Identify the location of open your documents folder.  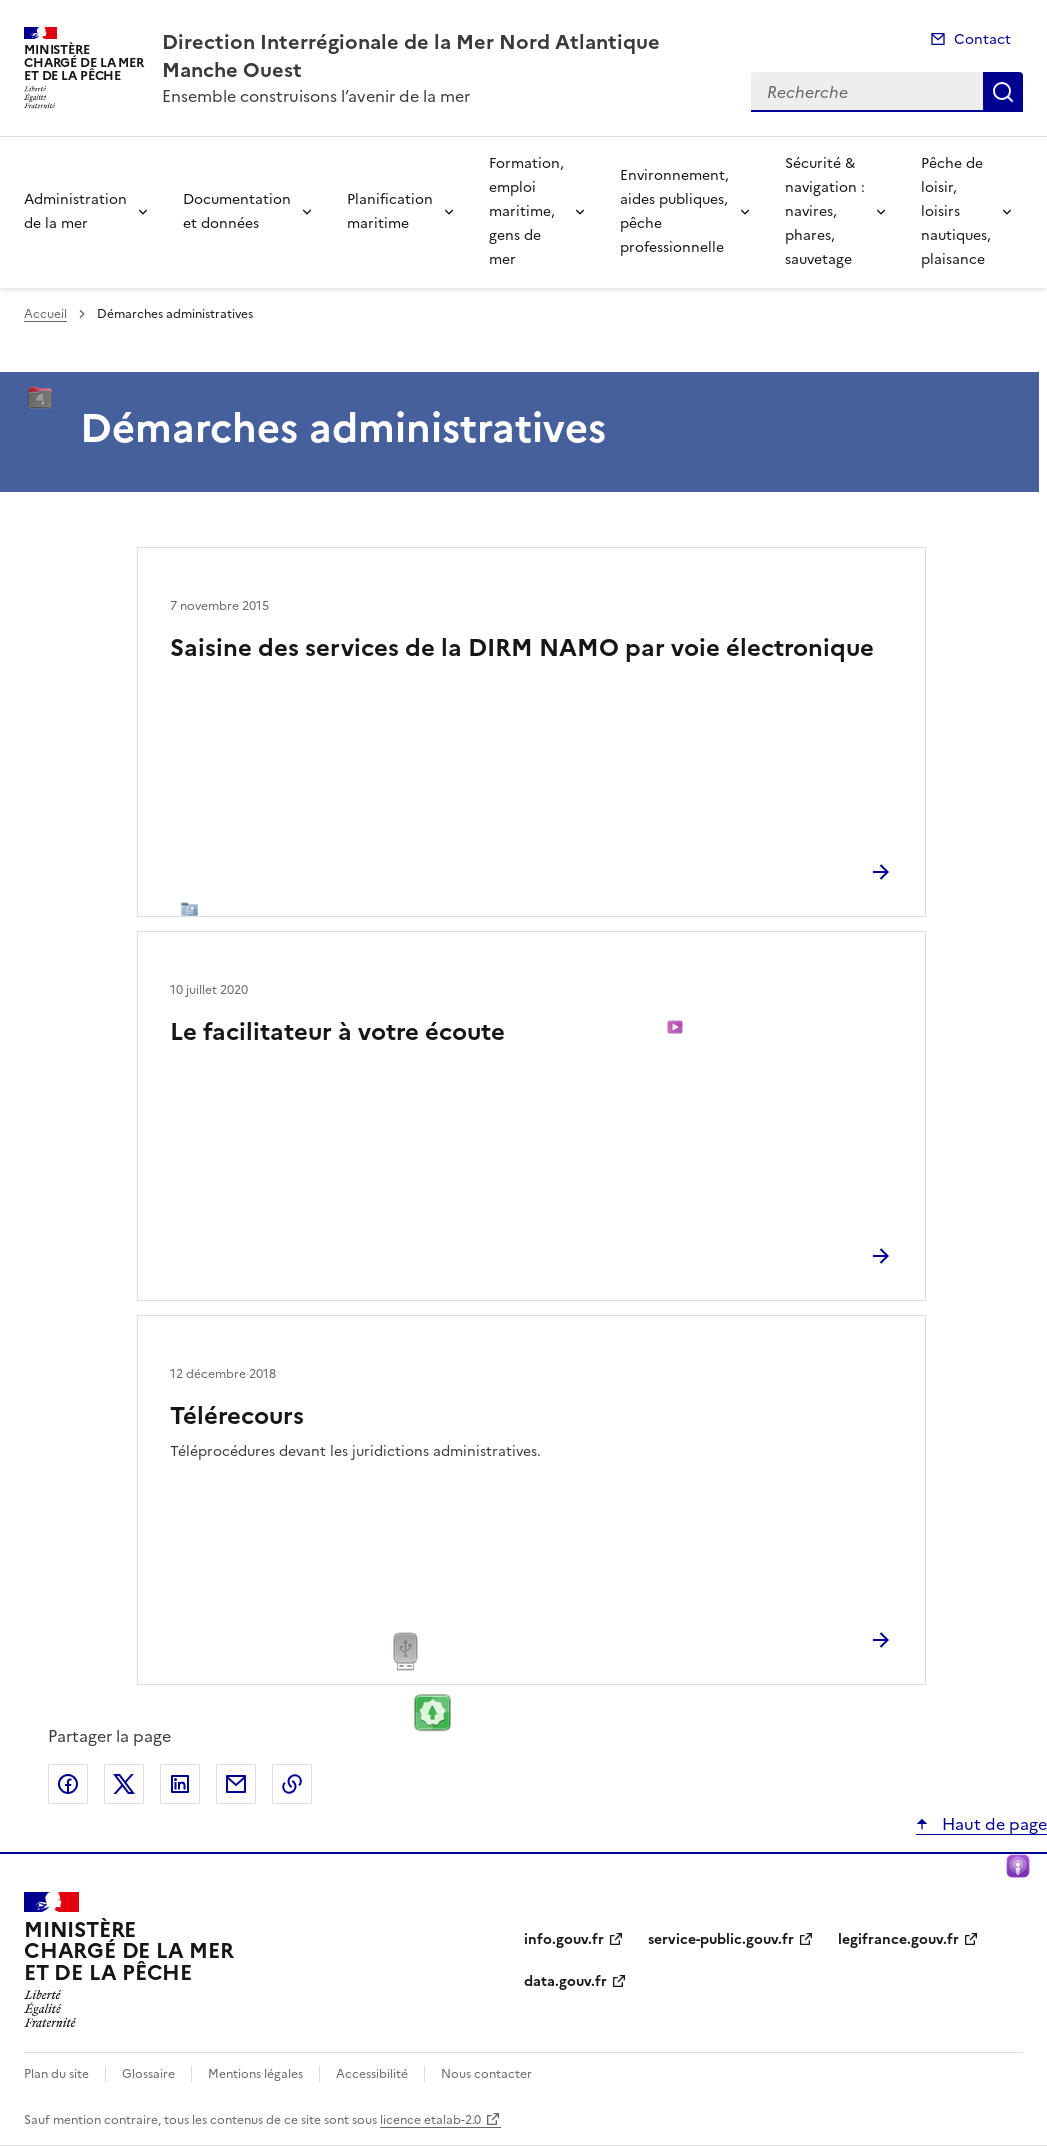
(189, 909).